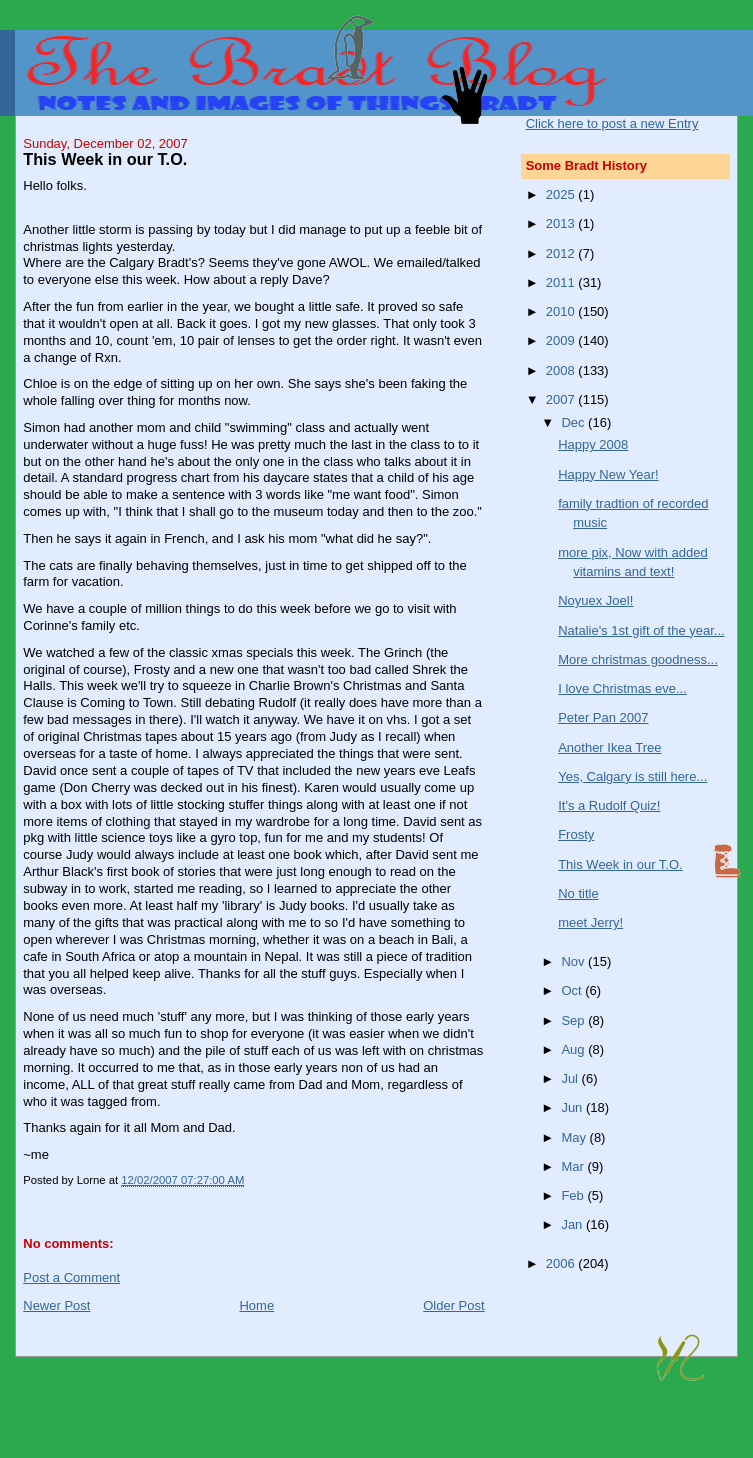 The image size is (753, 1458). Describe the element at coordinates (464, 94) in the screenshot. I see `vulcan salute or "live long and prosper" gesture` at that location.